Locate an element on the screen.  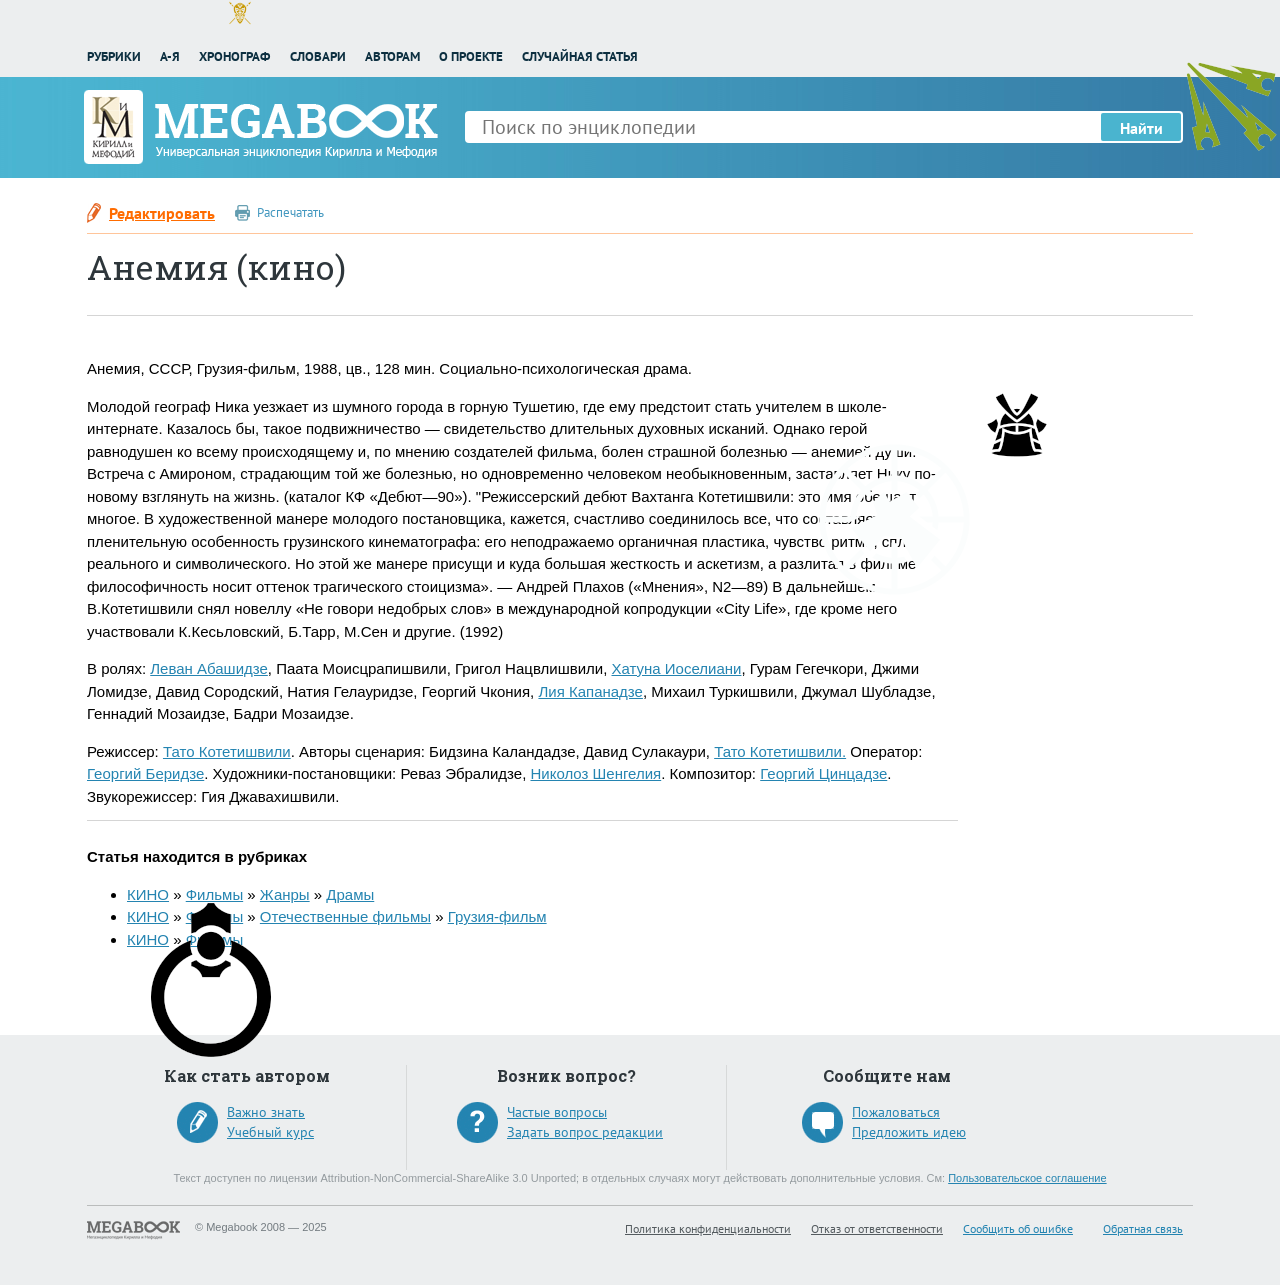
select samurai or warrior character class is located at coordinates (1017, 425).